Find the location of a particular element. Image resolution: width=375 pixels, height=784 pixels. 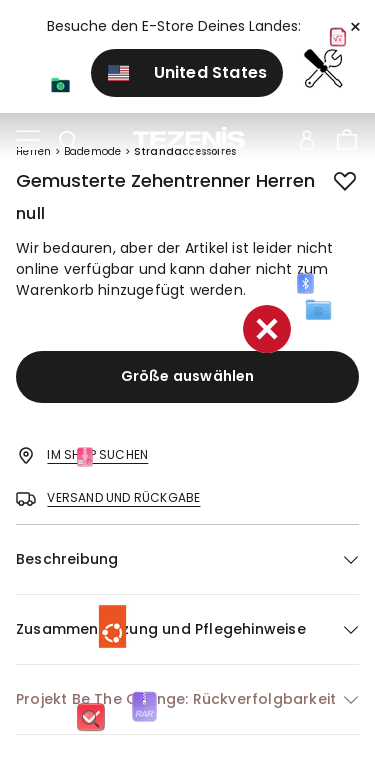

folder containing android 13 related files is located at coordinates (60, 85).